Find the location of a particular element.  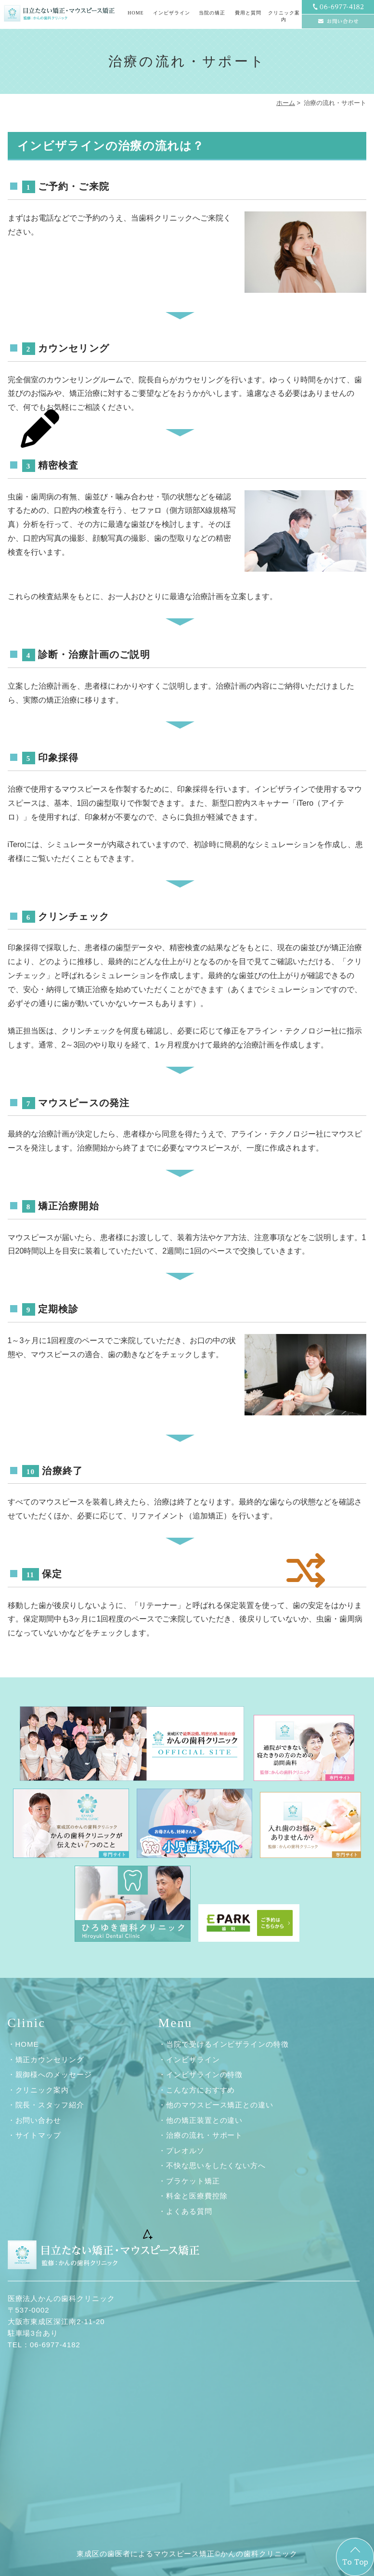

shuffle or randomize content is located at coordinates (306, 1570).